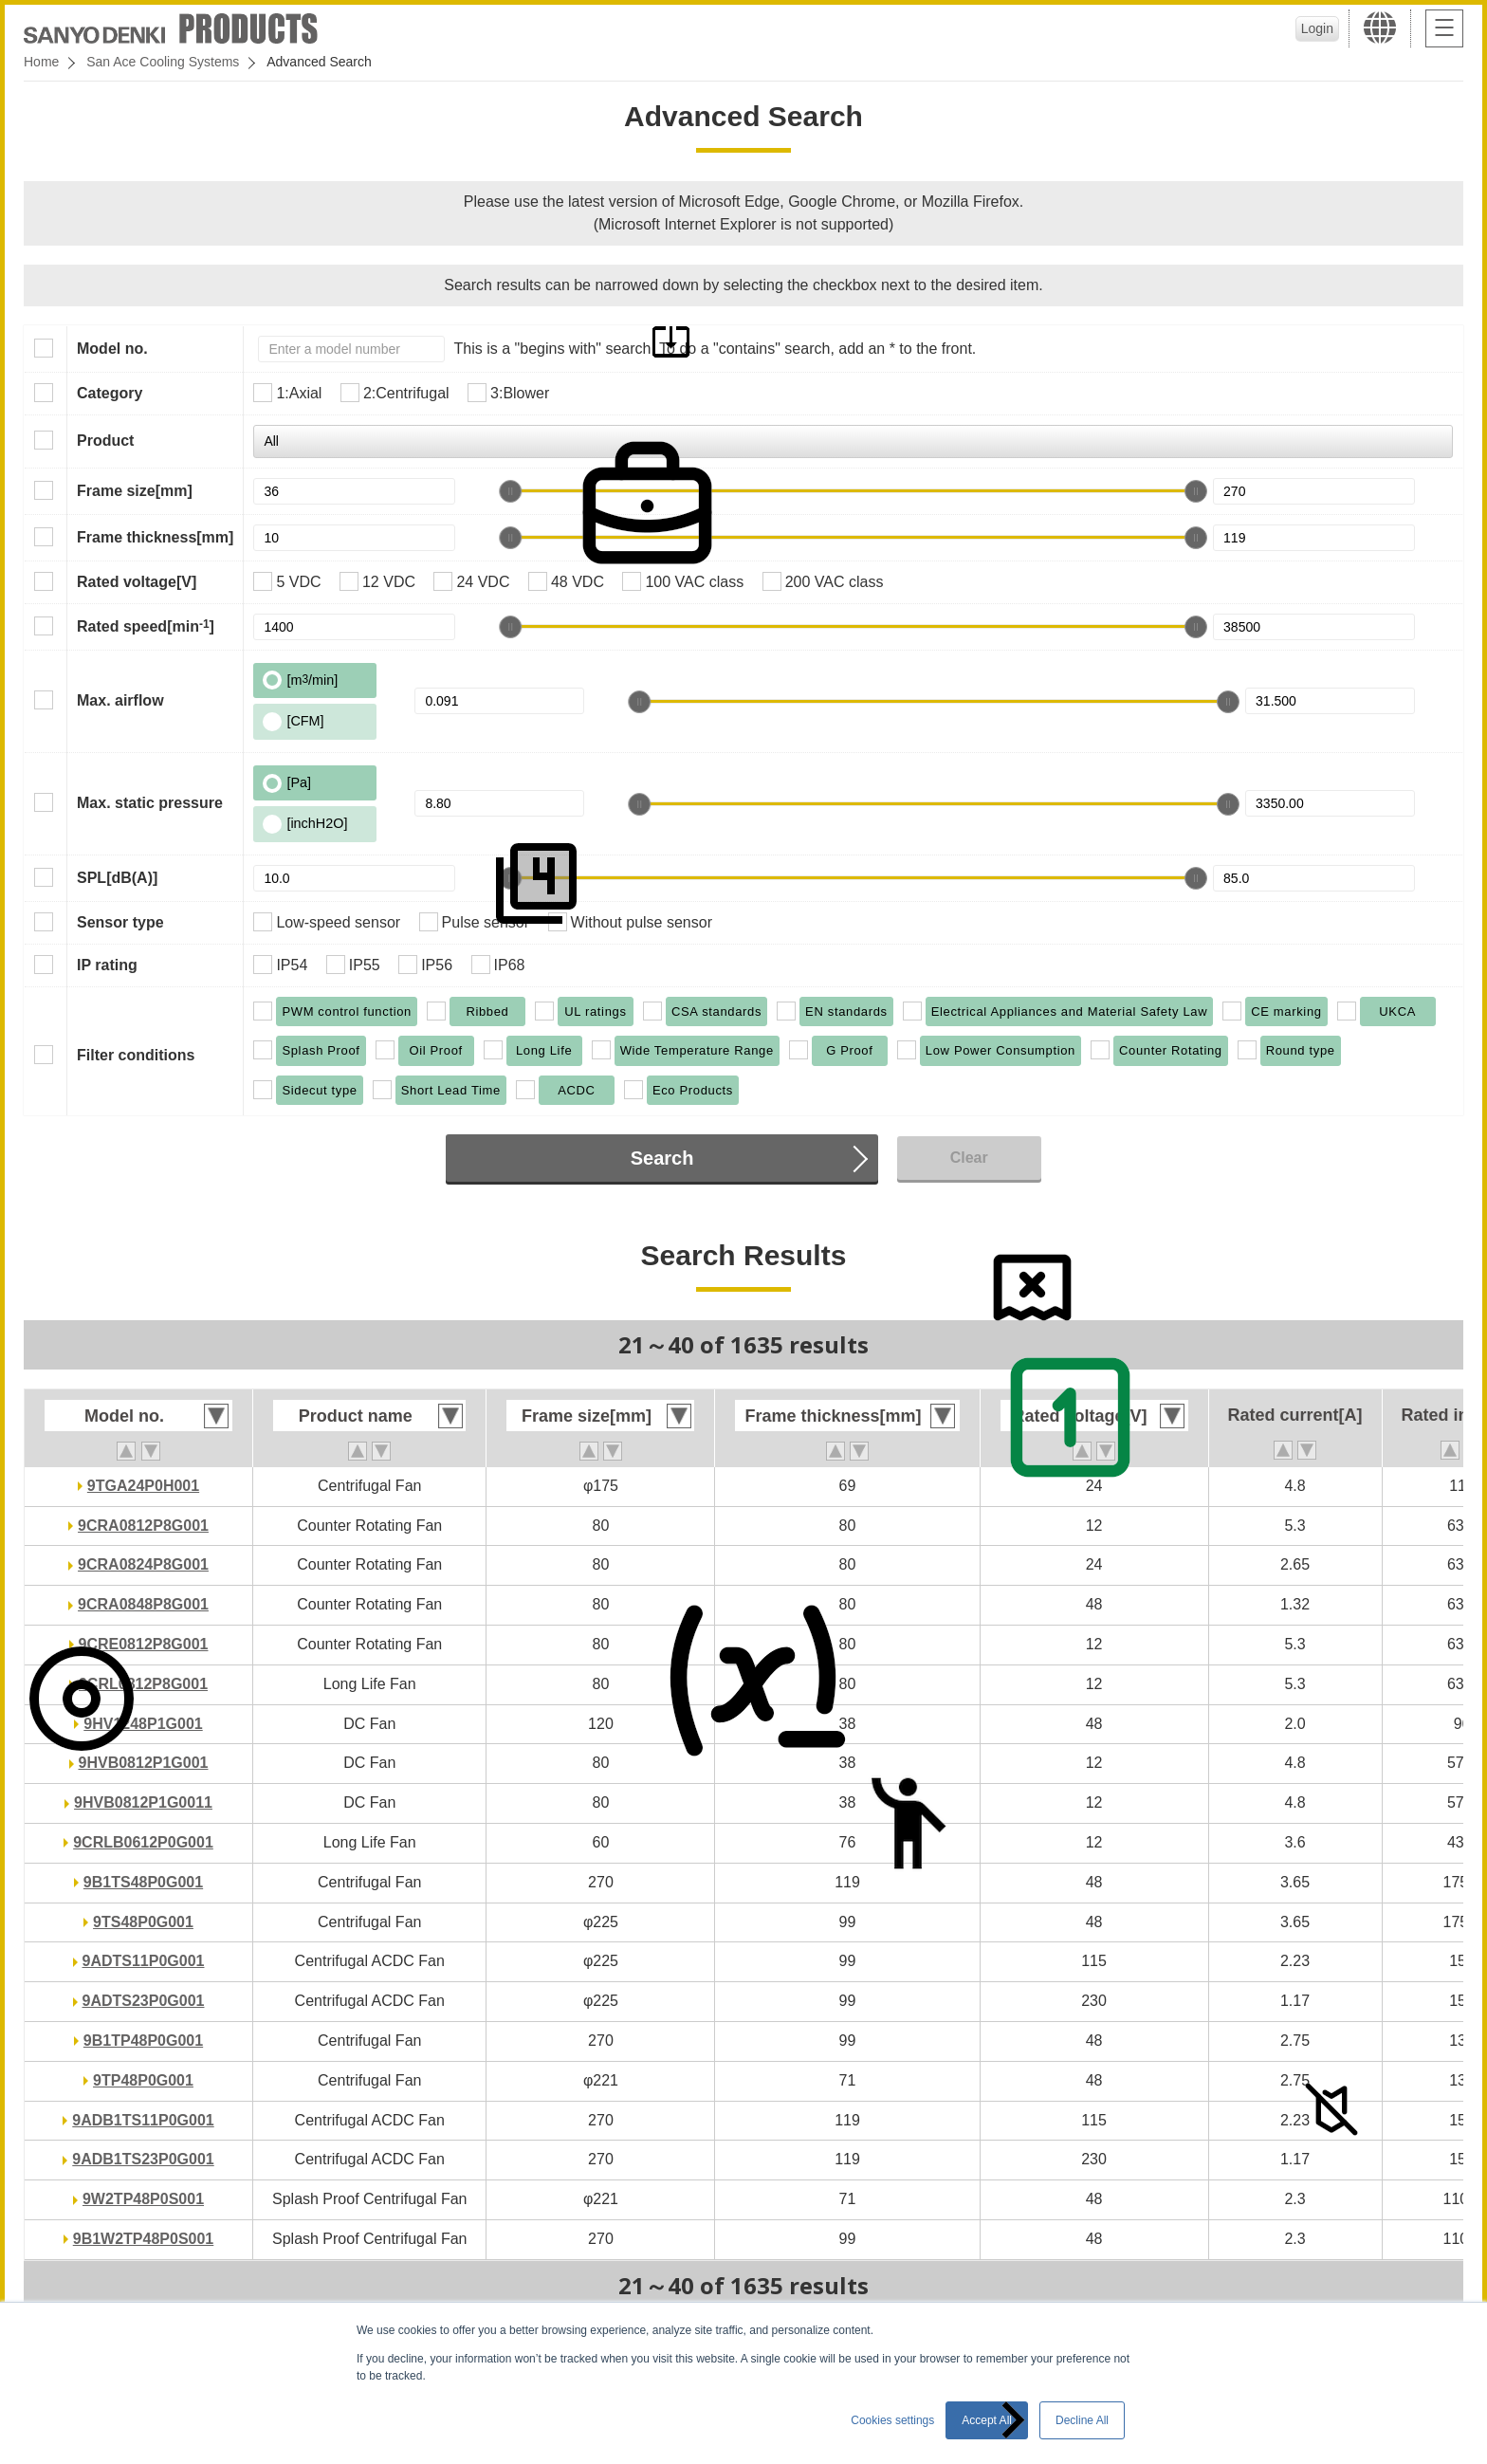  Describe the element at coordinates (1032, 1287) in the screenshot. I see `cancel or void a receipt` at that location.